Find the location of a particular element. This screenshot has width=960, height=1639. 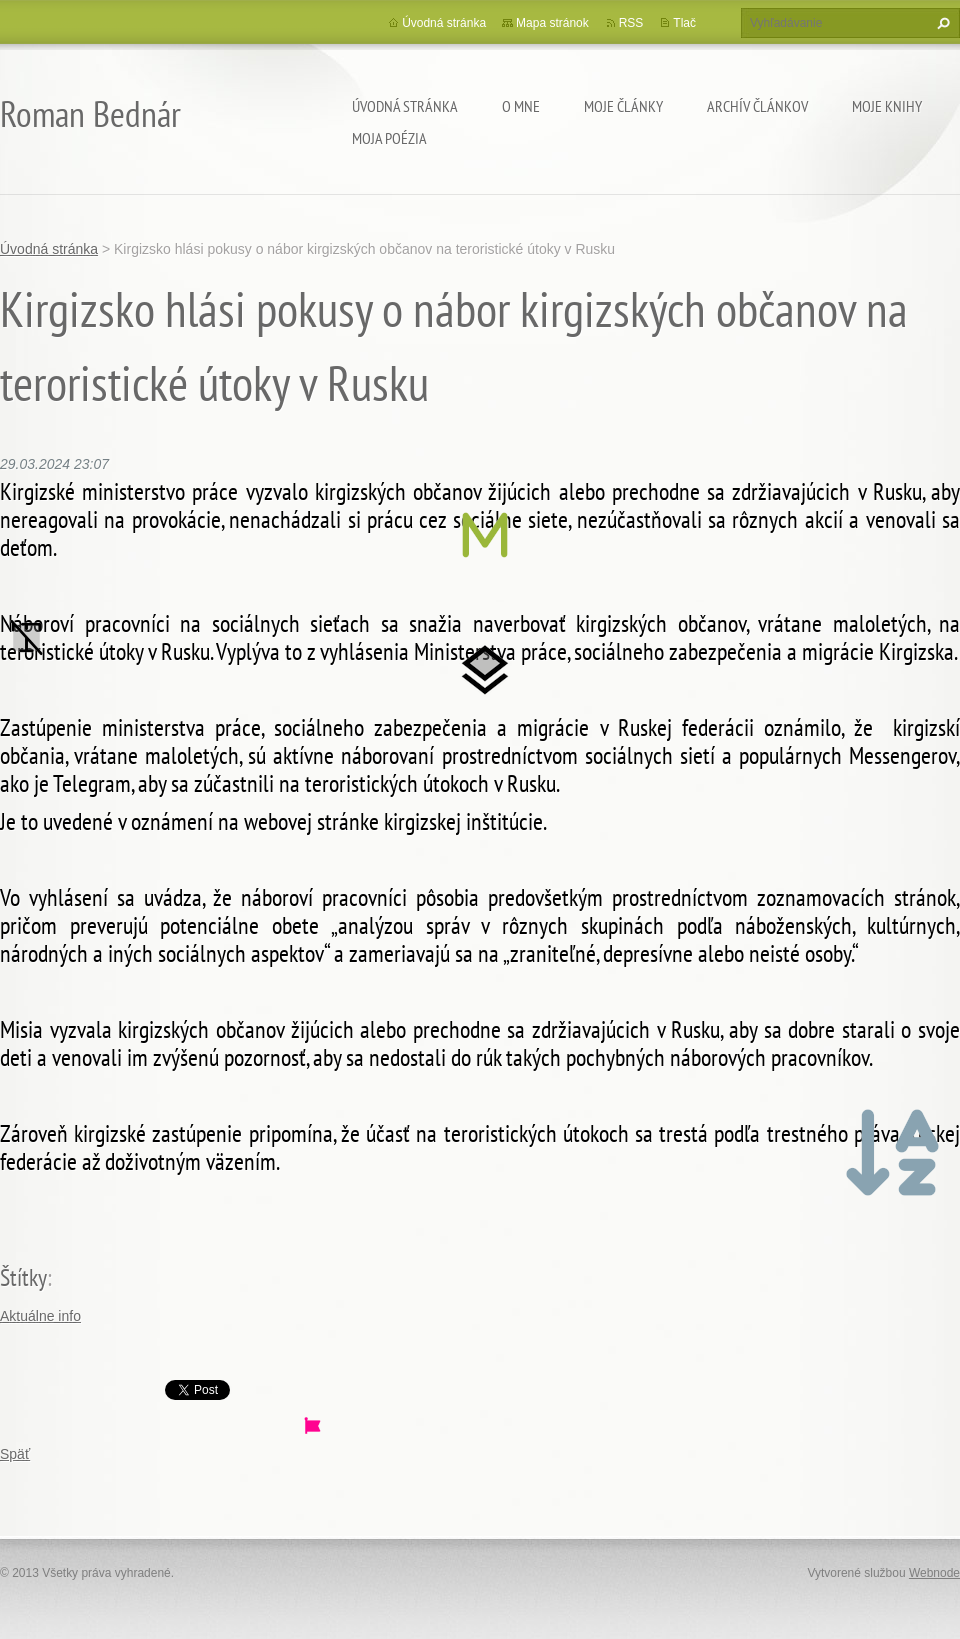

Font Awesome brand logo is located at coordinates (312, 1425).